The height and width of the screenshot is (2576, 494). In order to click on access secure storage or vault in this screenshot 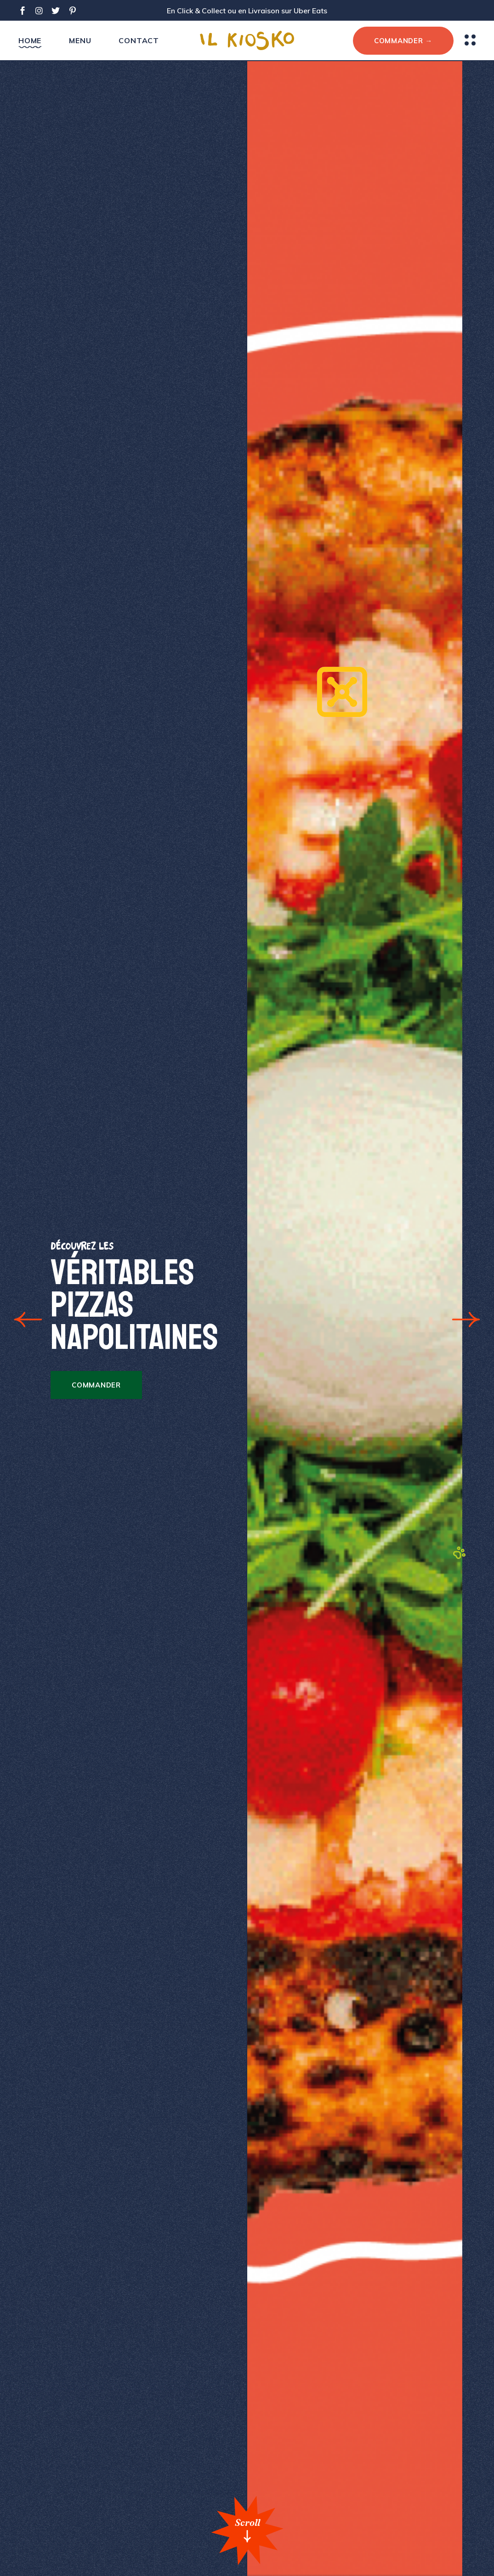, I will do `click(342, 692)`.